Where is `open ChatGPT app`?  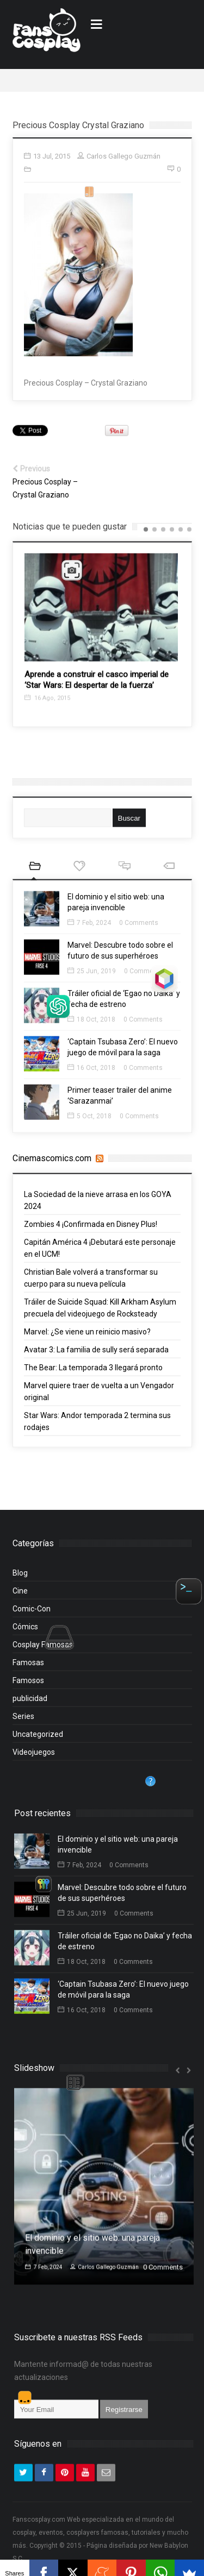
open ChatGPT app is located at coordinates (58, 1006).